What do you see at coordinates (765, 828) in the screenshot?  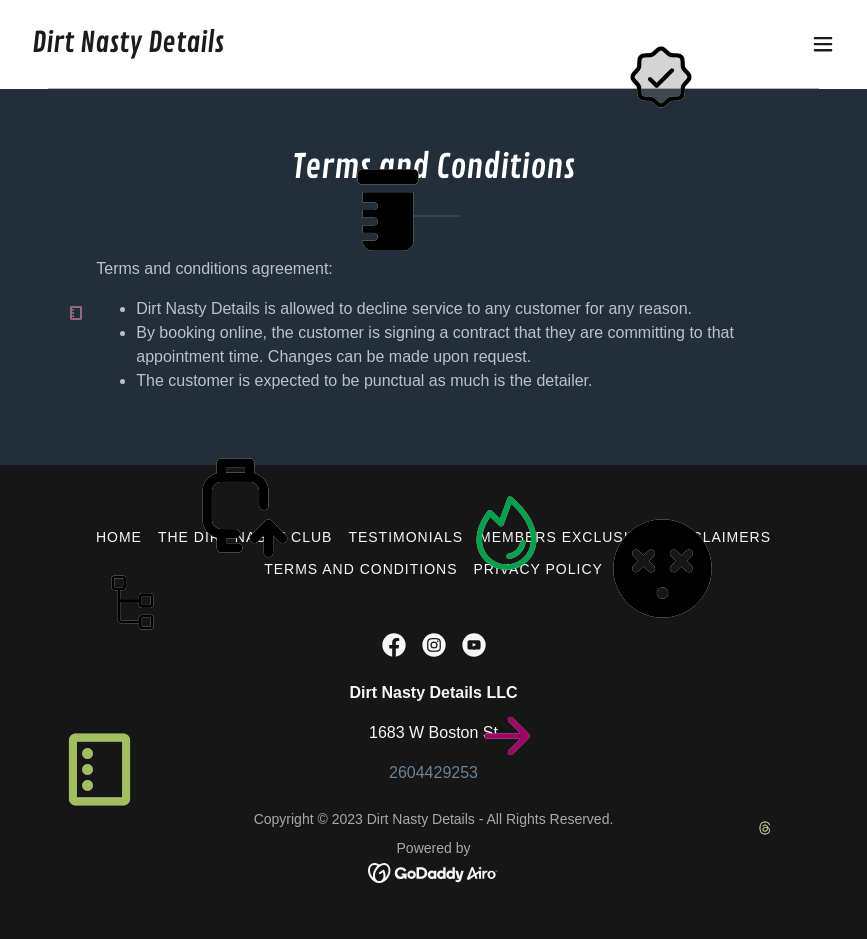 I see `open the Threads app` at bounding box center [765, 828].